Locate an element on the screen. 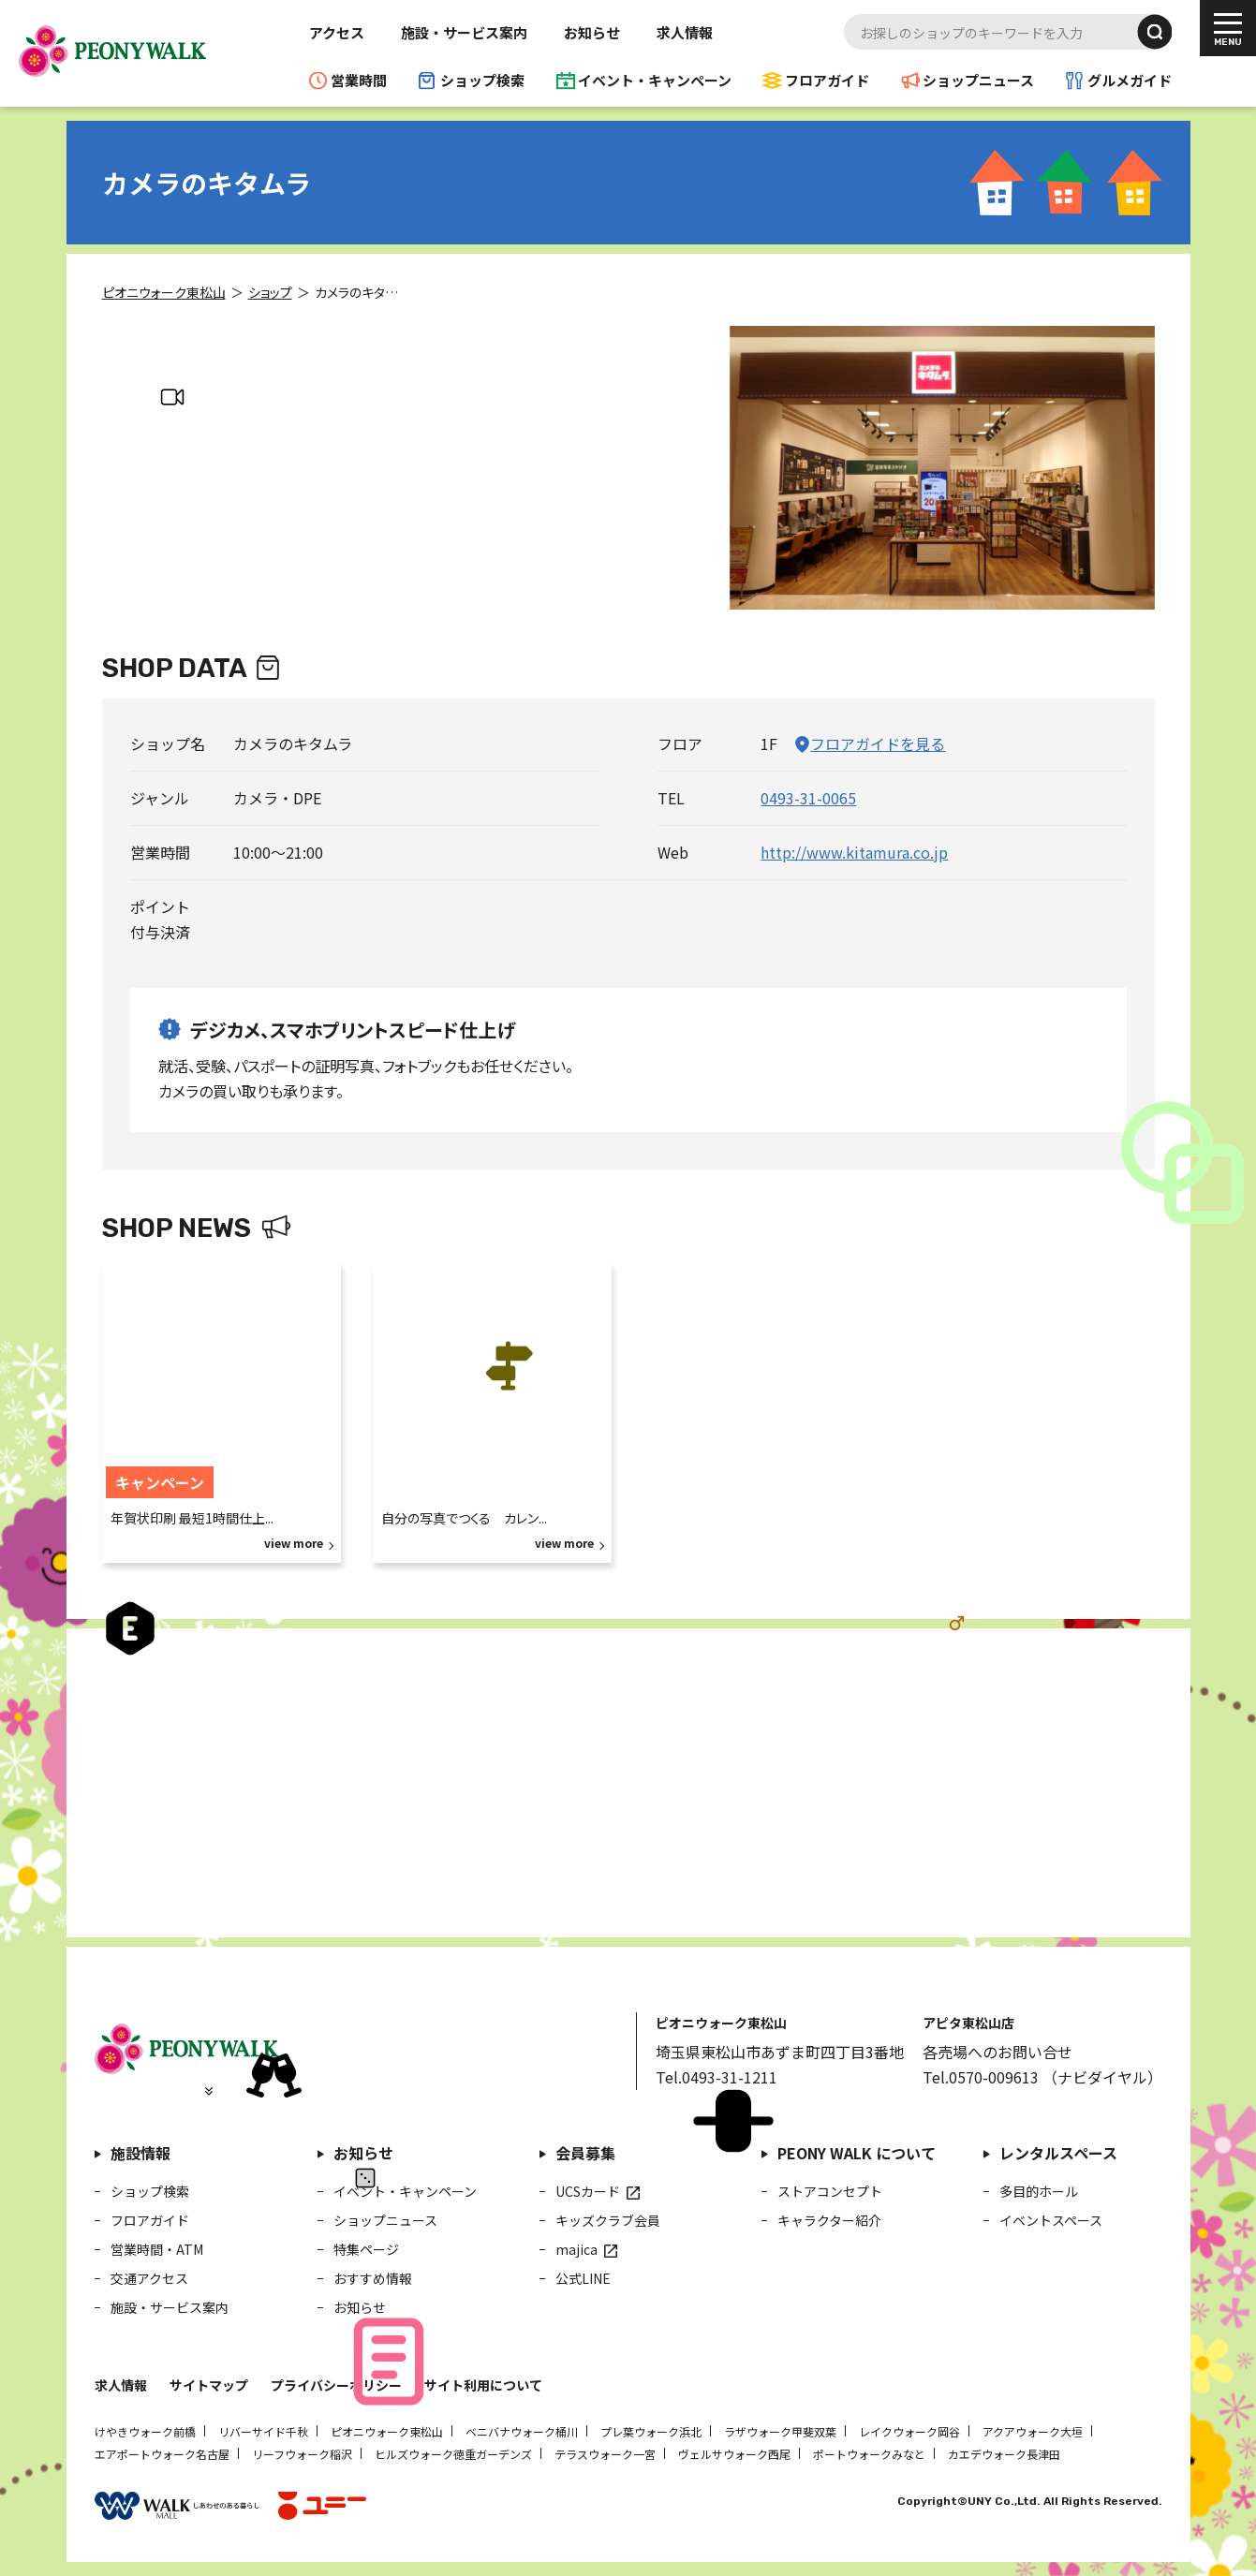 The image size is (1256, 2576). view your notes is located at coordinates (389, 2362).